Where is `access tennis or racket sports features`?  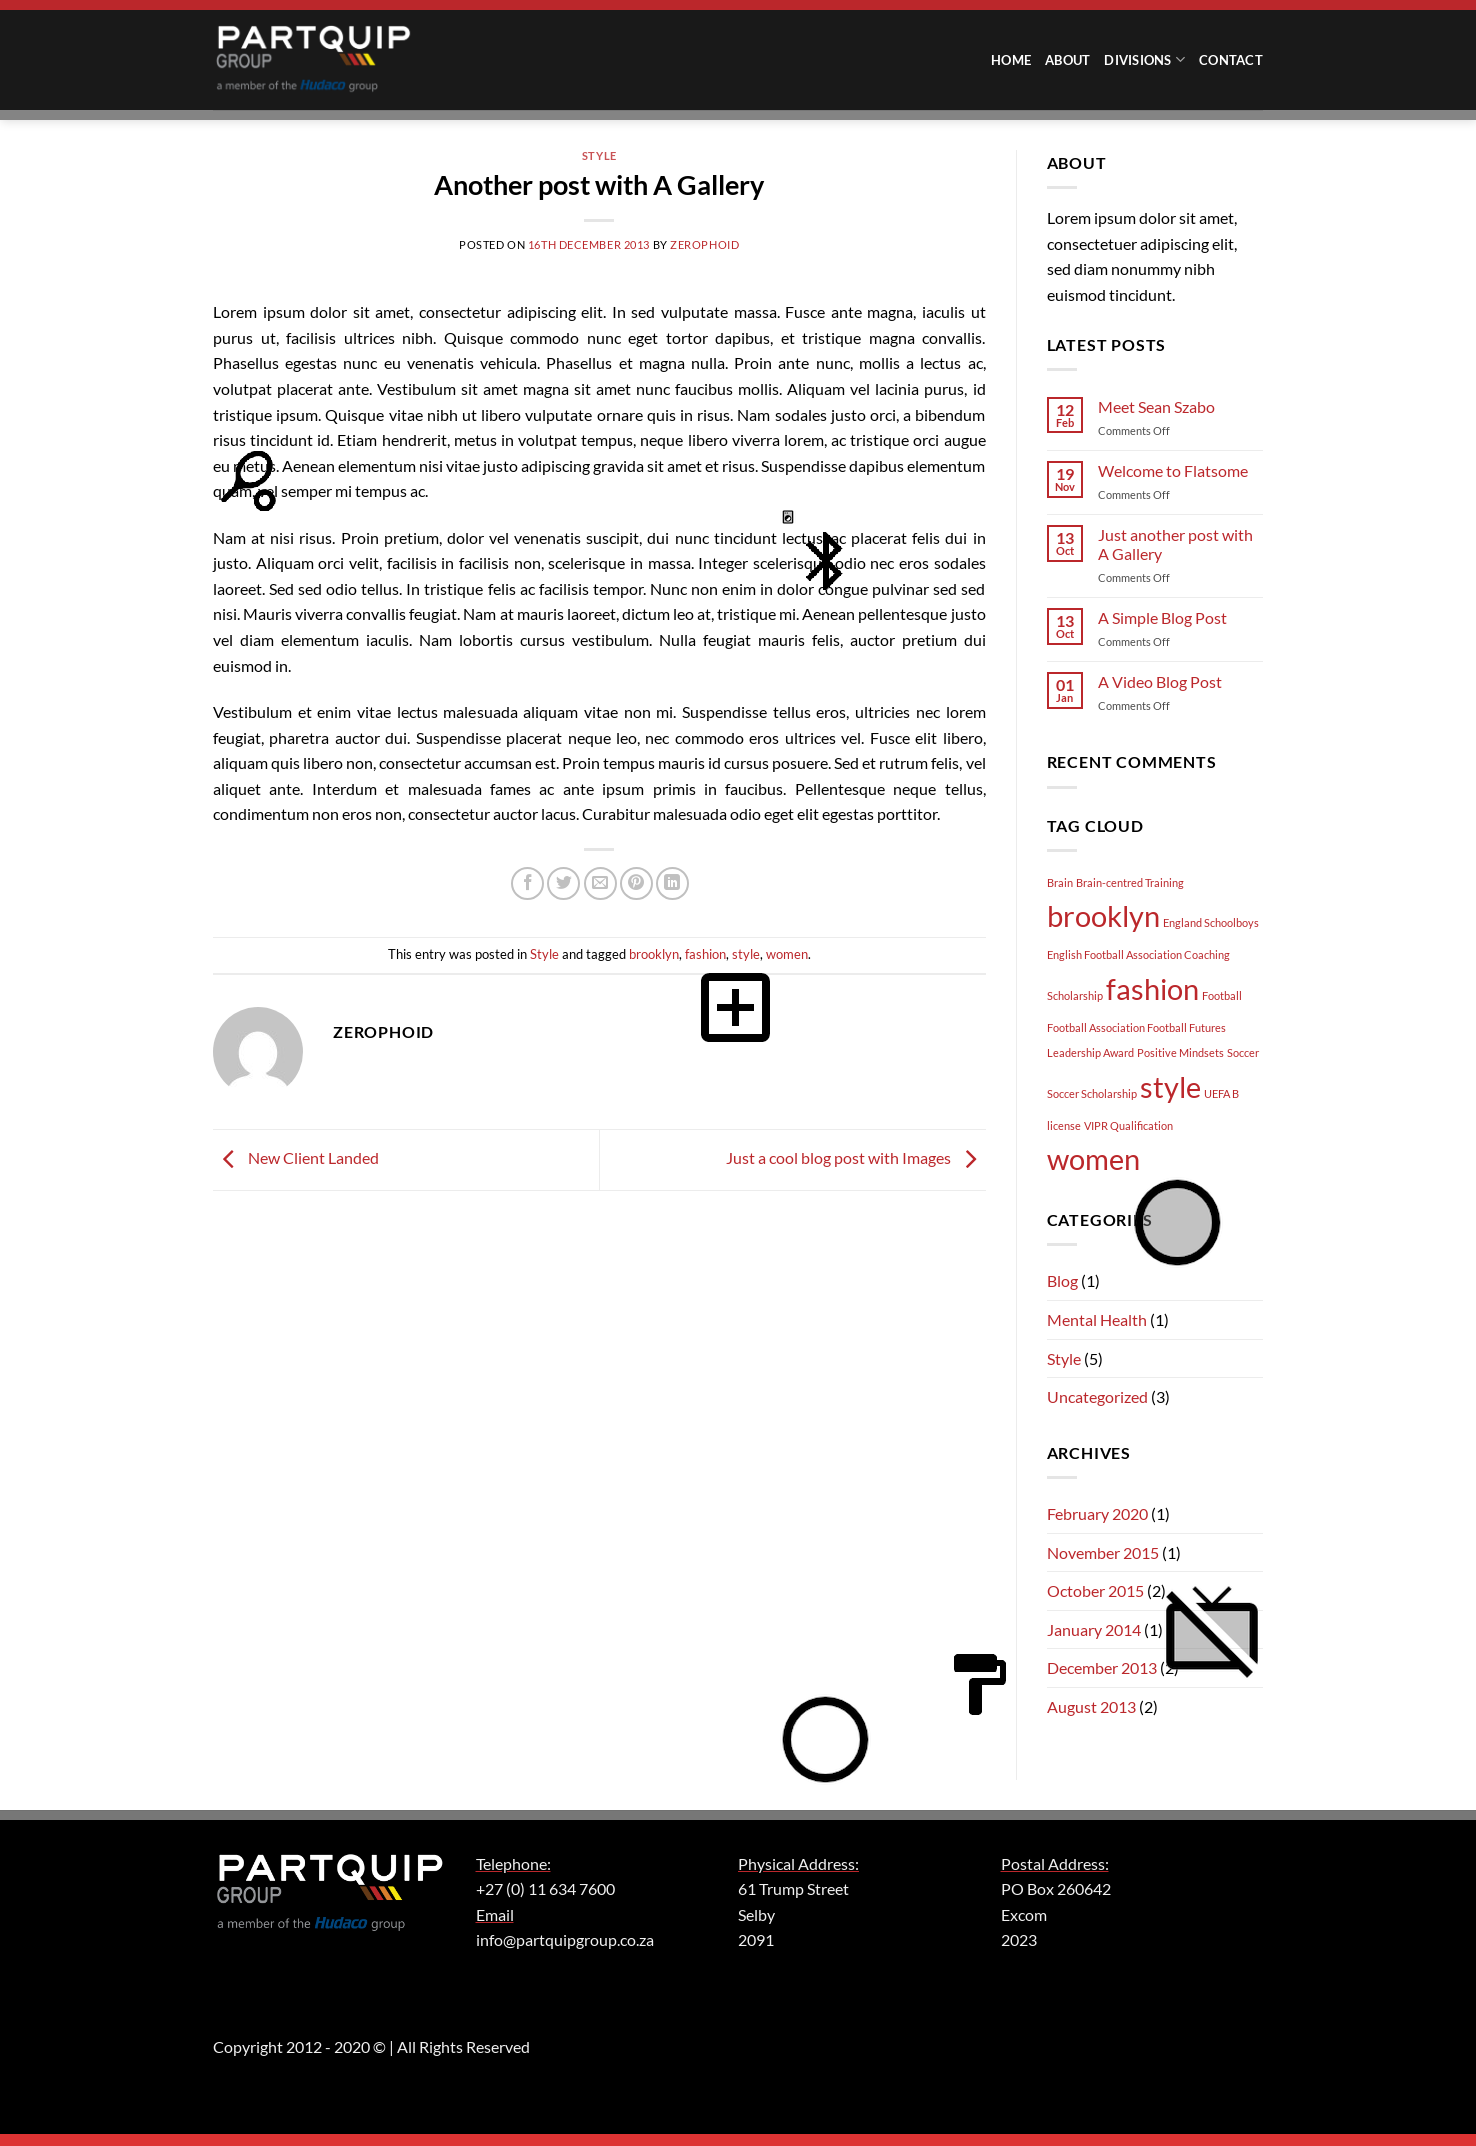 access tennis or racket sports features is located at coordinates (248, 481).